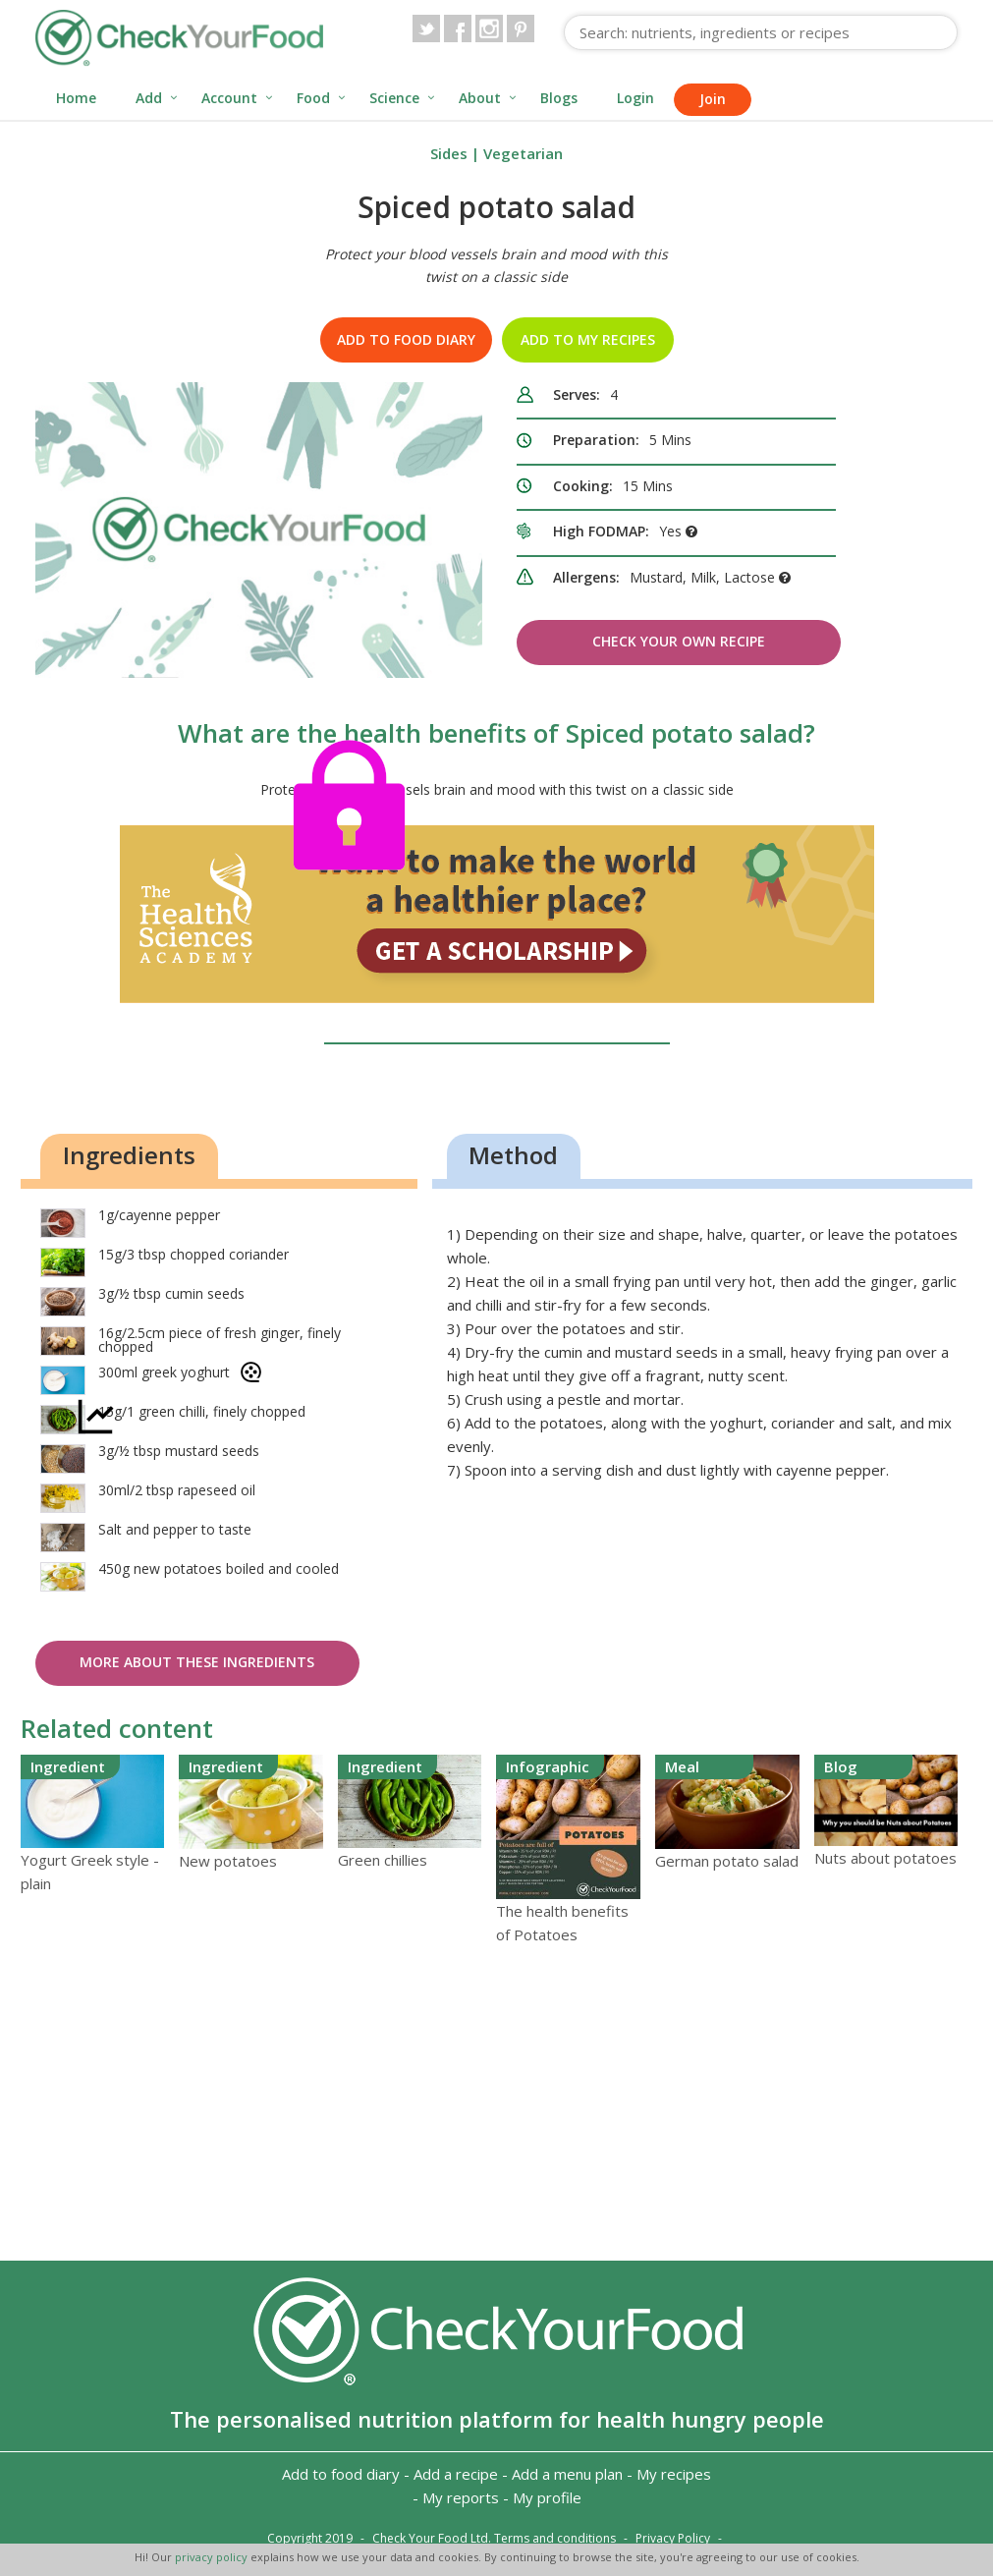  What do you see at coordinates (349, 808) in the screenshot?
I see `indicates a locked or secured item` at bounding box center [349, 808].